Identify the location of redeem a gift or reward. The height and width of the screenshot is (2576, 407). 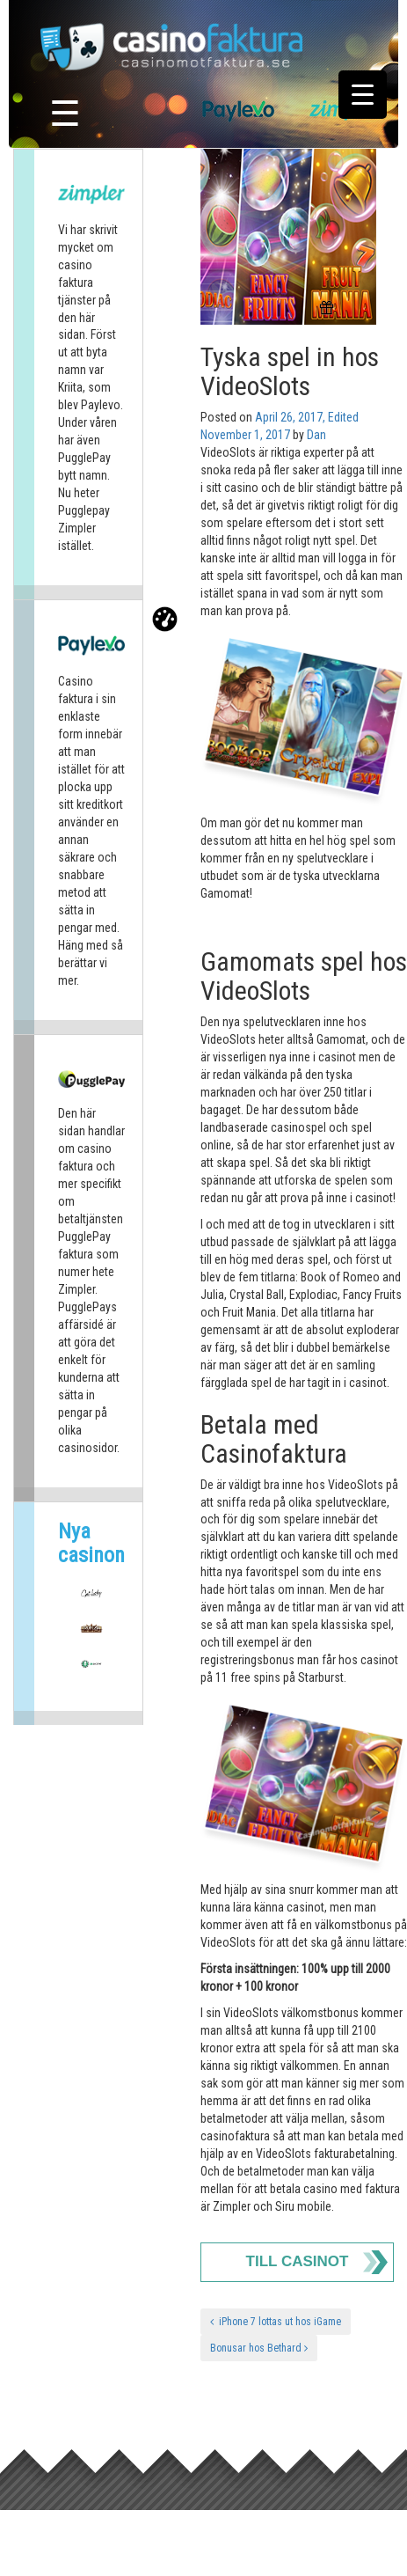
(326, 307).